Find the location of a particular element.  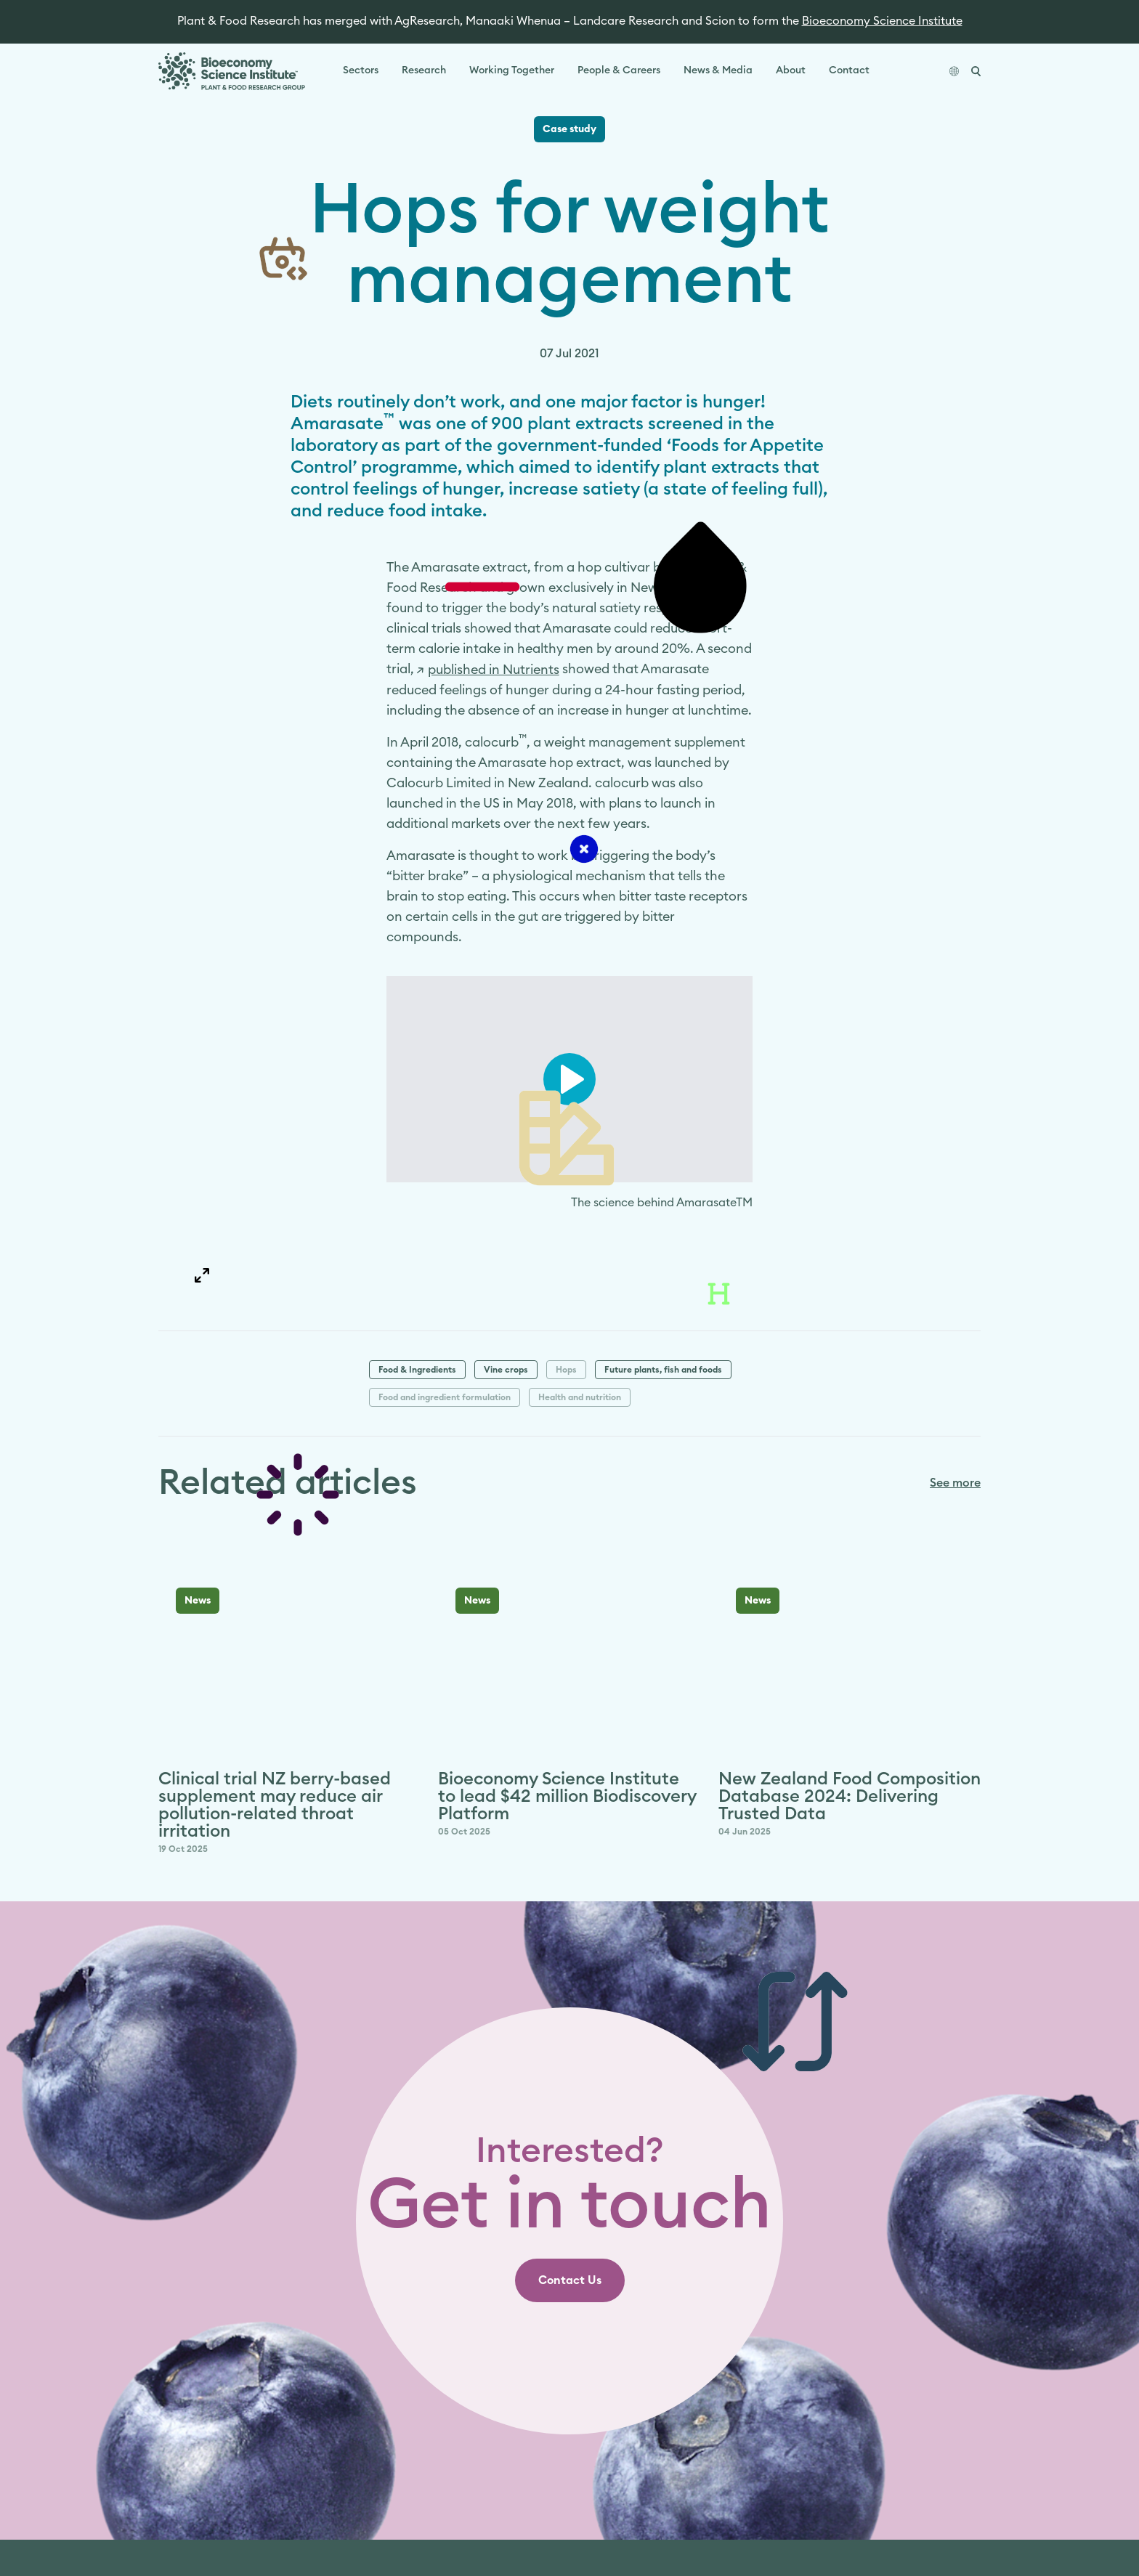

loading content in progress is located at coordinates (298, 1495).